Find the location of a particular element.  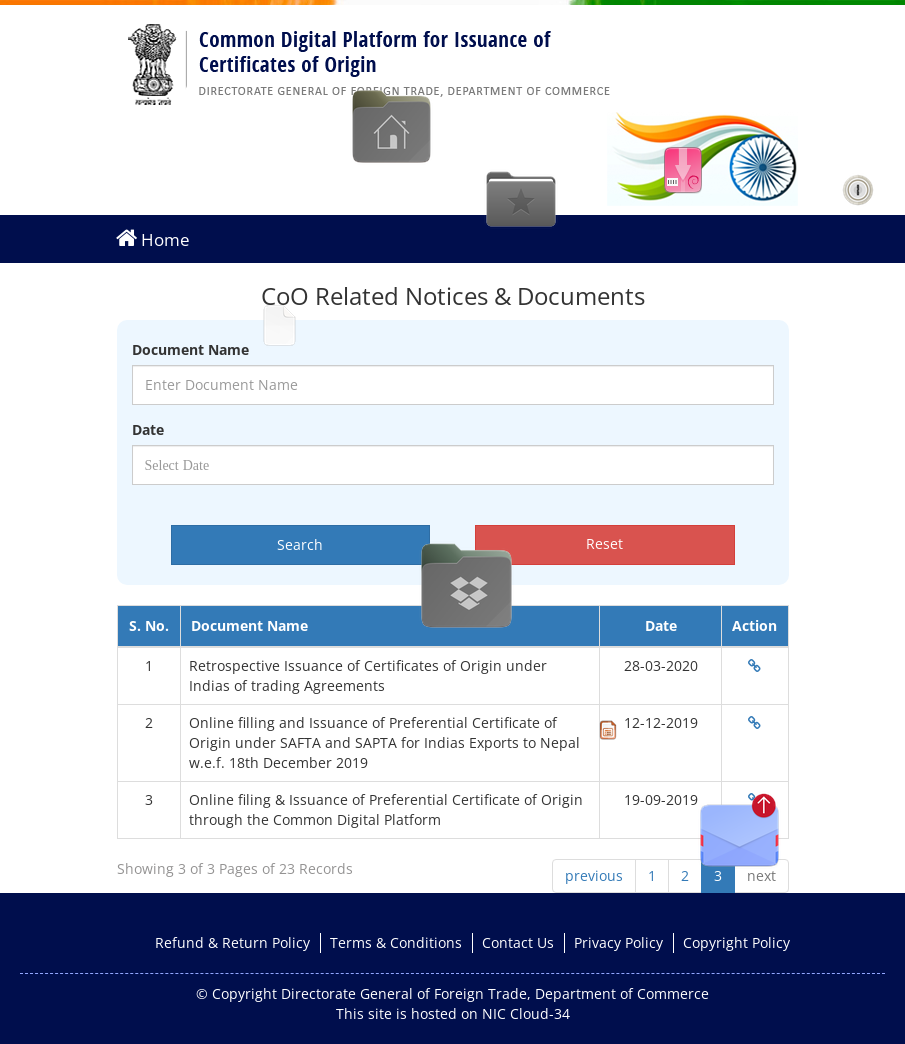

send an email or message is located at coordinates (739, 835).